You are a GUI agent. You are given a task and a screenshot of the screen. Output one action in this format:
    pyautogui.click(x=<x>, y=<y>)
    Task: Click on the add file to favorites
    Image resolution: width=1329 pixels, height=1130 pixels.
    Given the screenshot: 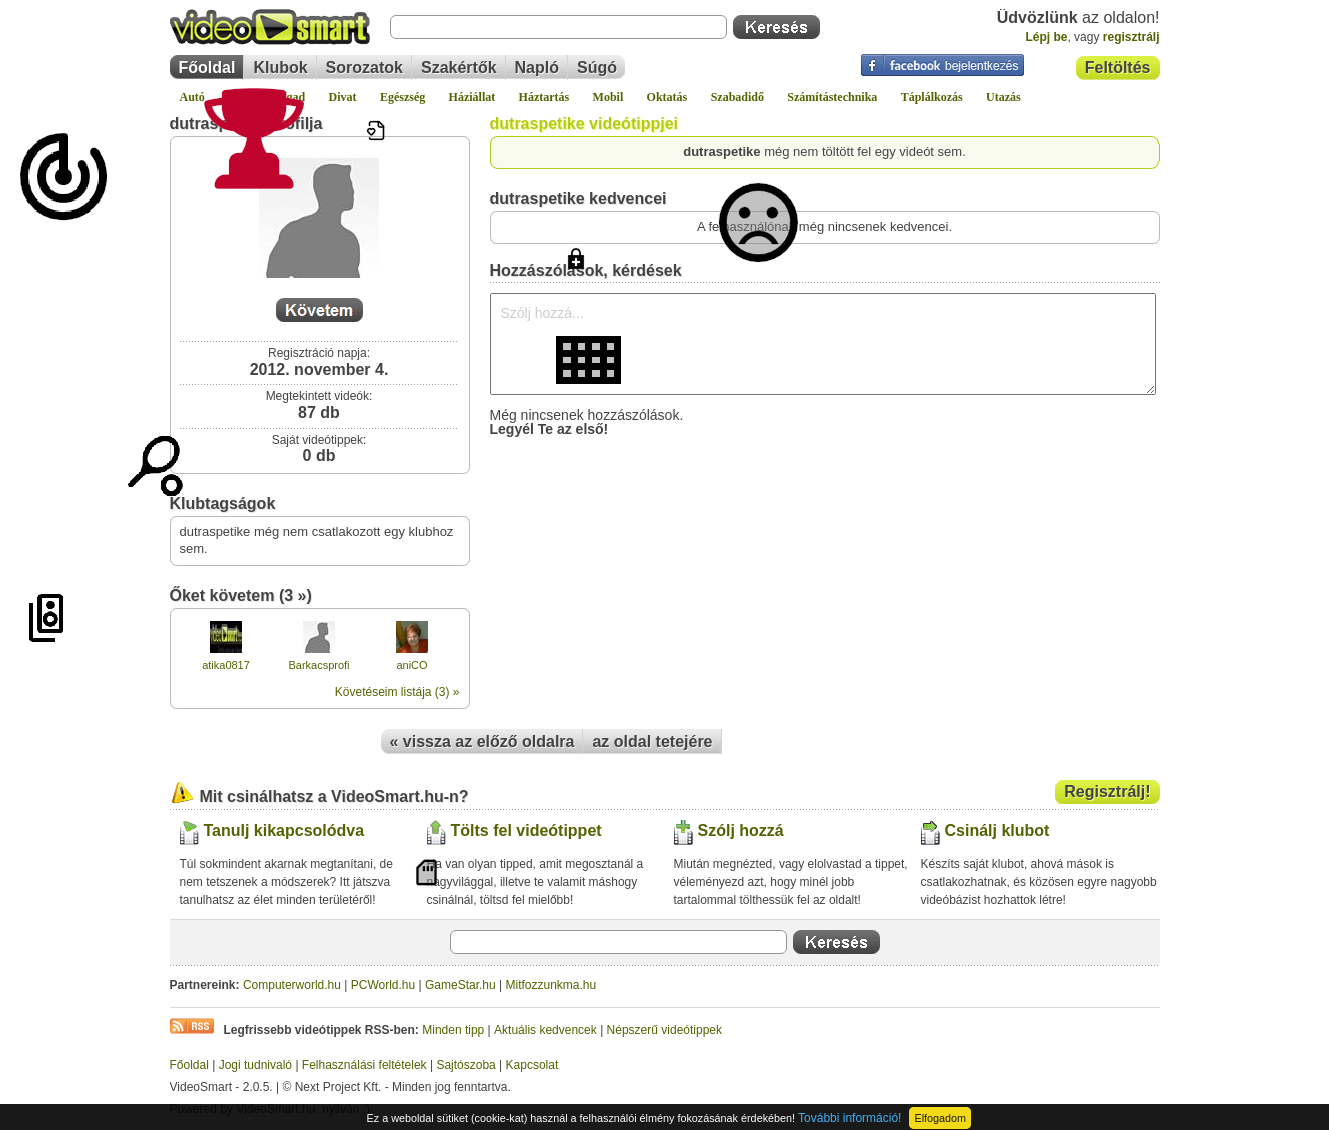 What is the action you would take?
    pyautogui.click(x=376, y=130)
    